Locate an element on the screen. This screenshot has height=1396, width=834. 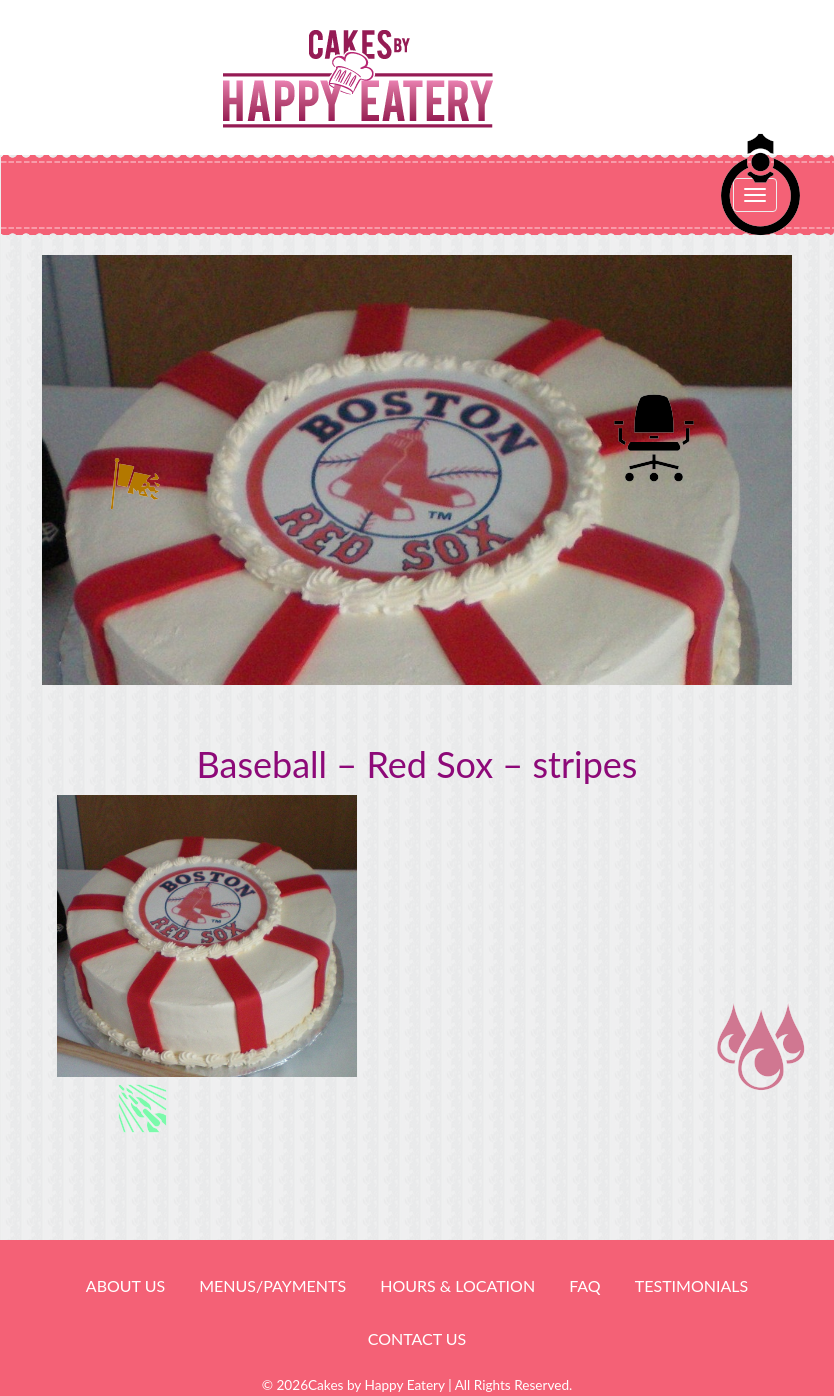
indicates humidity or moisture level is located at coordinates (761, 1047).